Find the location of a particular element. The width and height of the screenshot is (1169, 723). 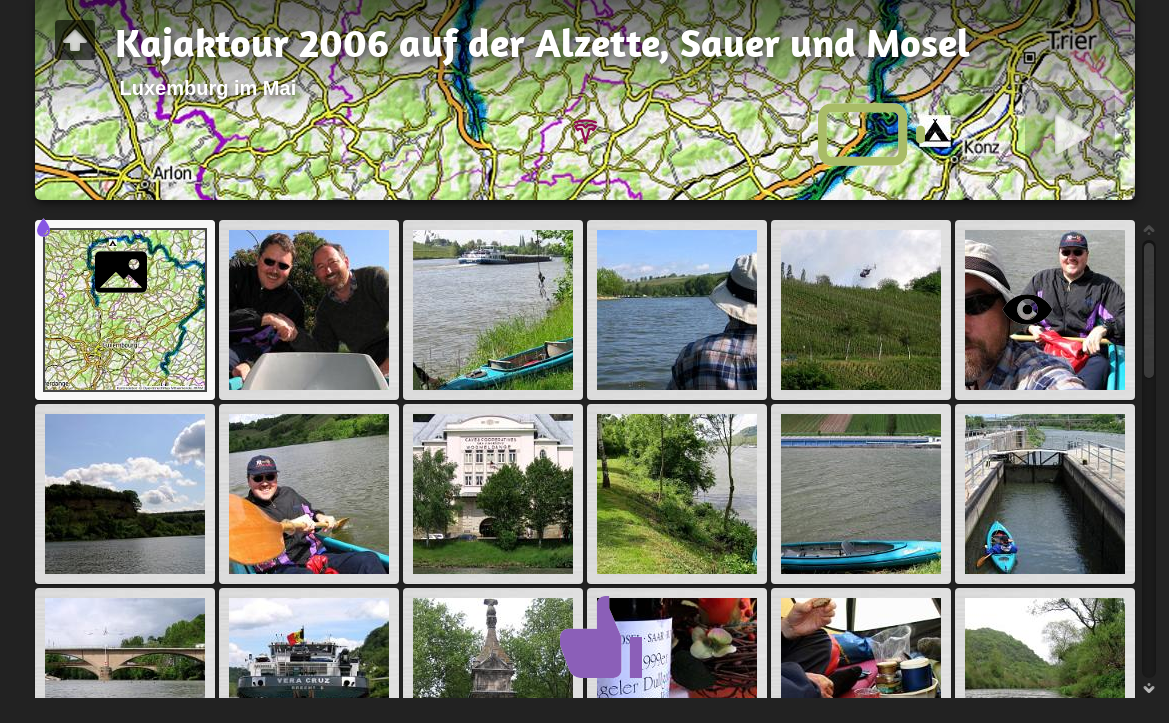

Tesla brand logo is located at coordinates (585, 131).